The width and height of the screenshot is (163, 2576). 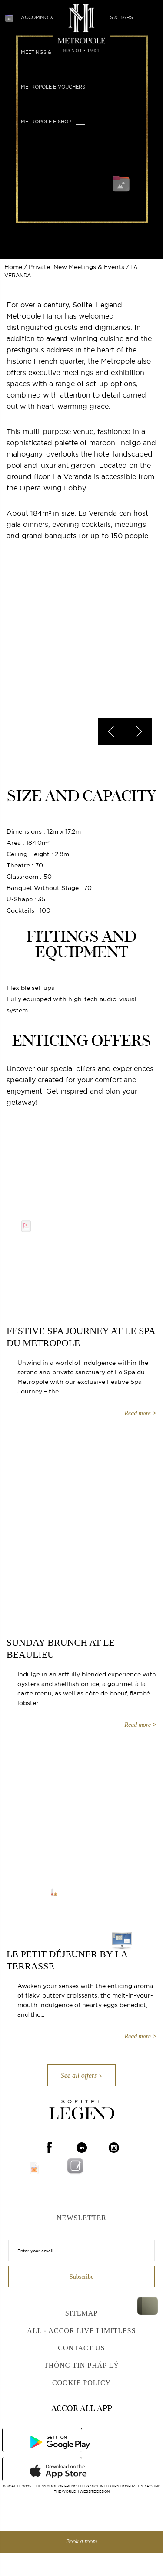 I want to click on open your pictures folder, so click(x=121, y=184).